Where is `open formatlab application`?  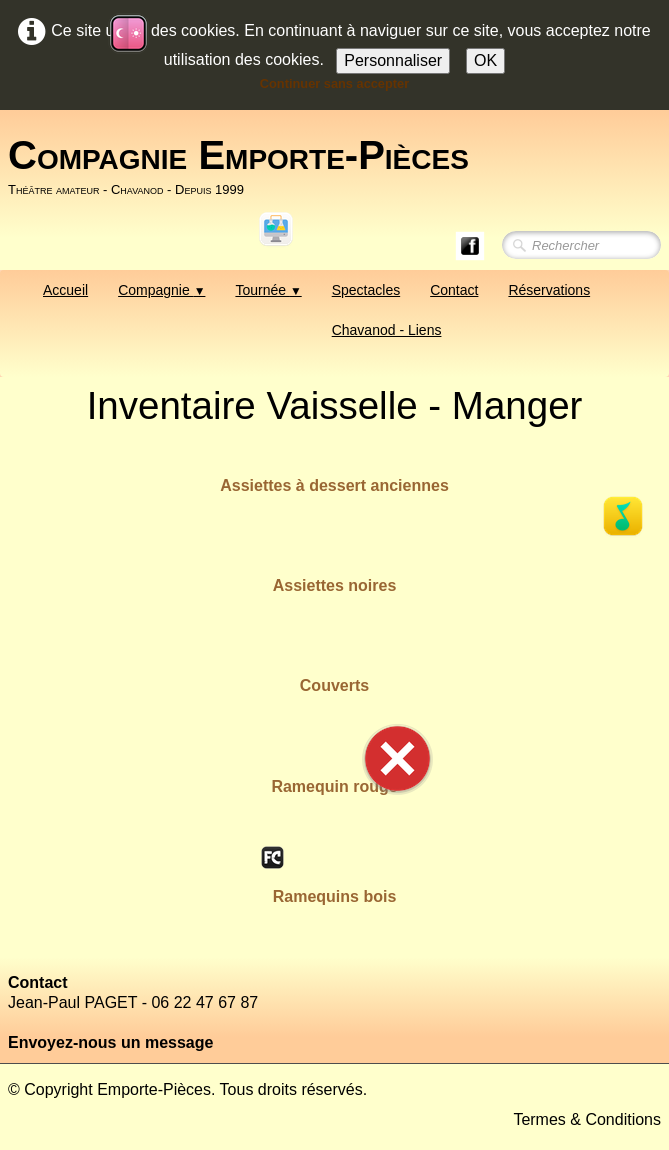 open formatlab application is located at coordinates (276, 229).